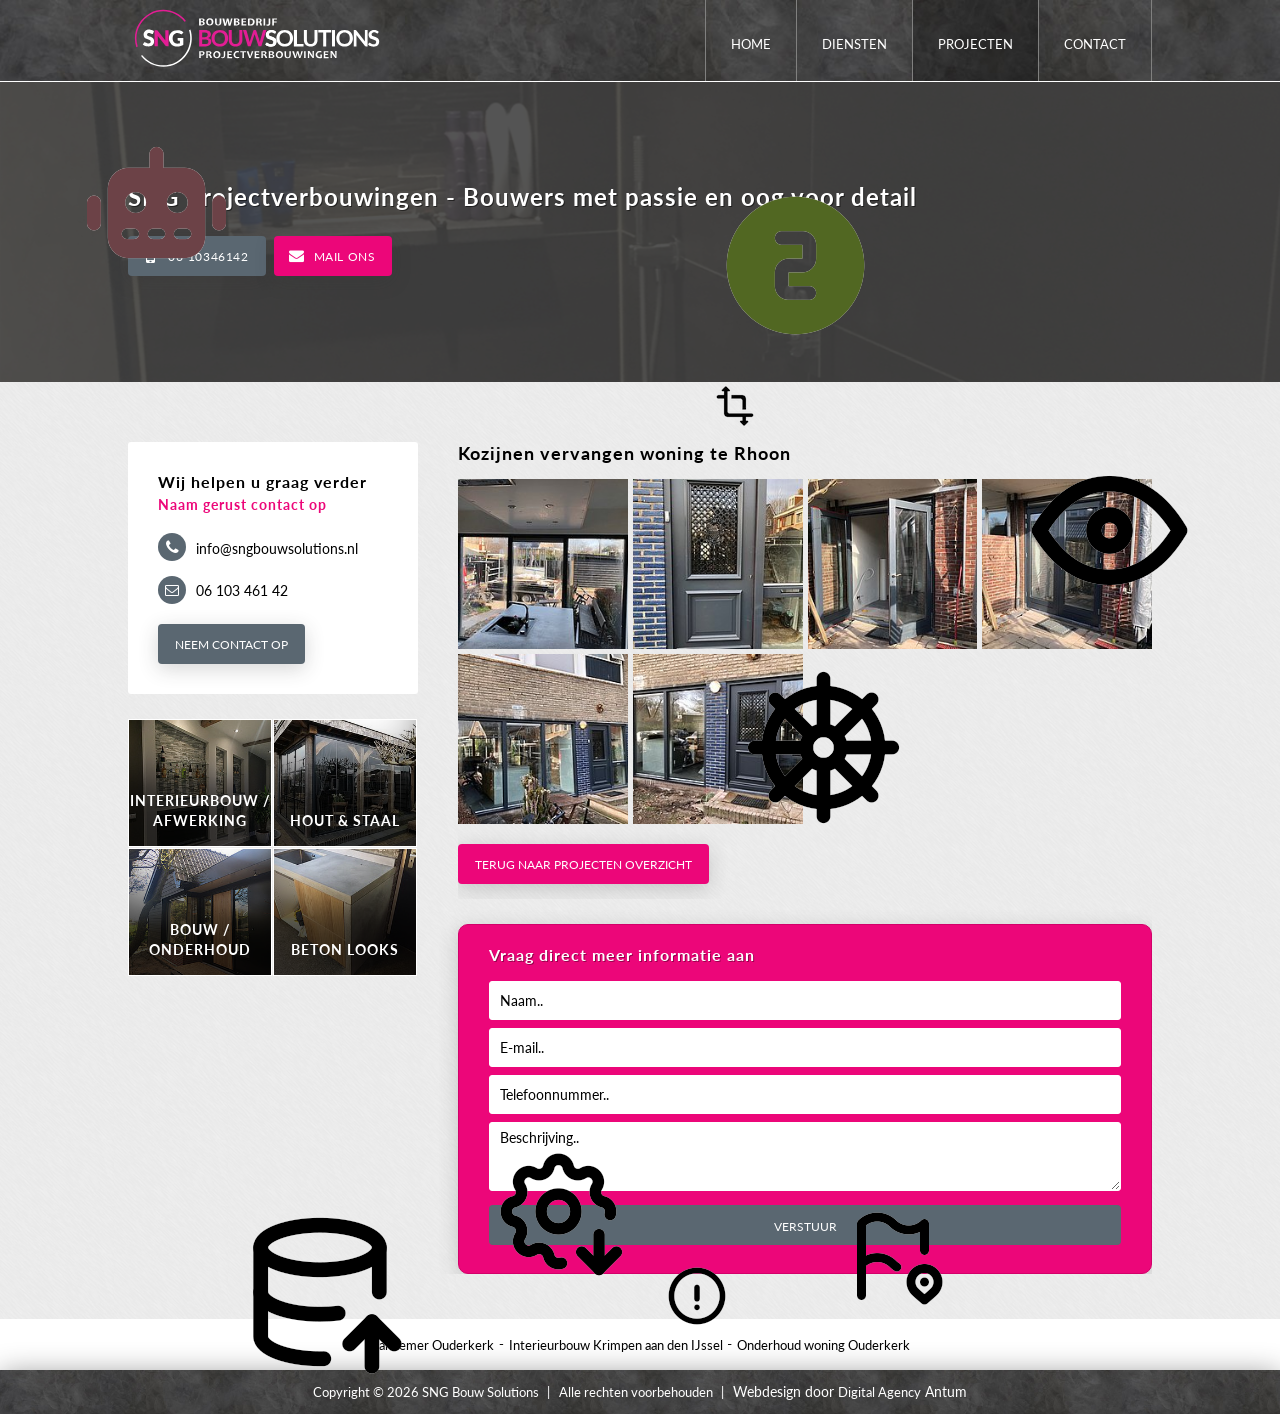 This screenshot has width=1280, height=1414. Describe the element at coordinates (320, 1292) in the screenshot. I see `import data into database` at that location.